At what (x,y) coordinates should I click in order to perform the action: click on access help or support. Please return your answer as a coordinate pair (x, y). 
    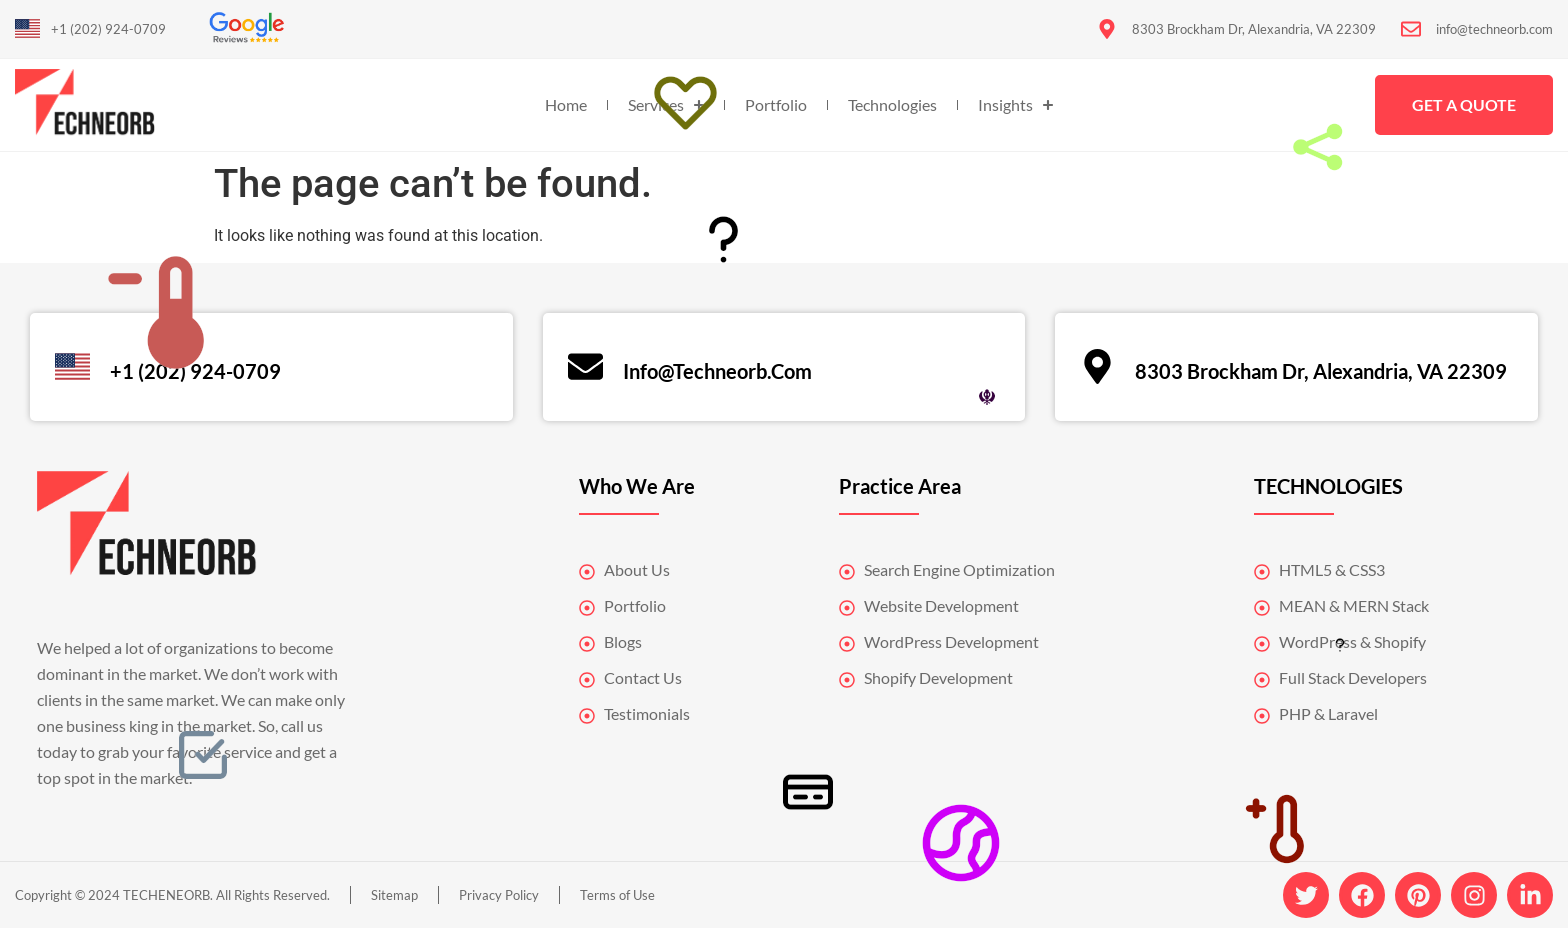
    Looking at the image, I should click on (723, 239).